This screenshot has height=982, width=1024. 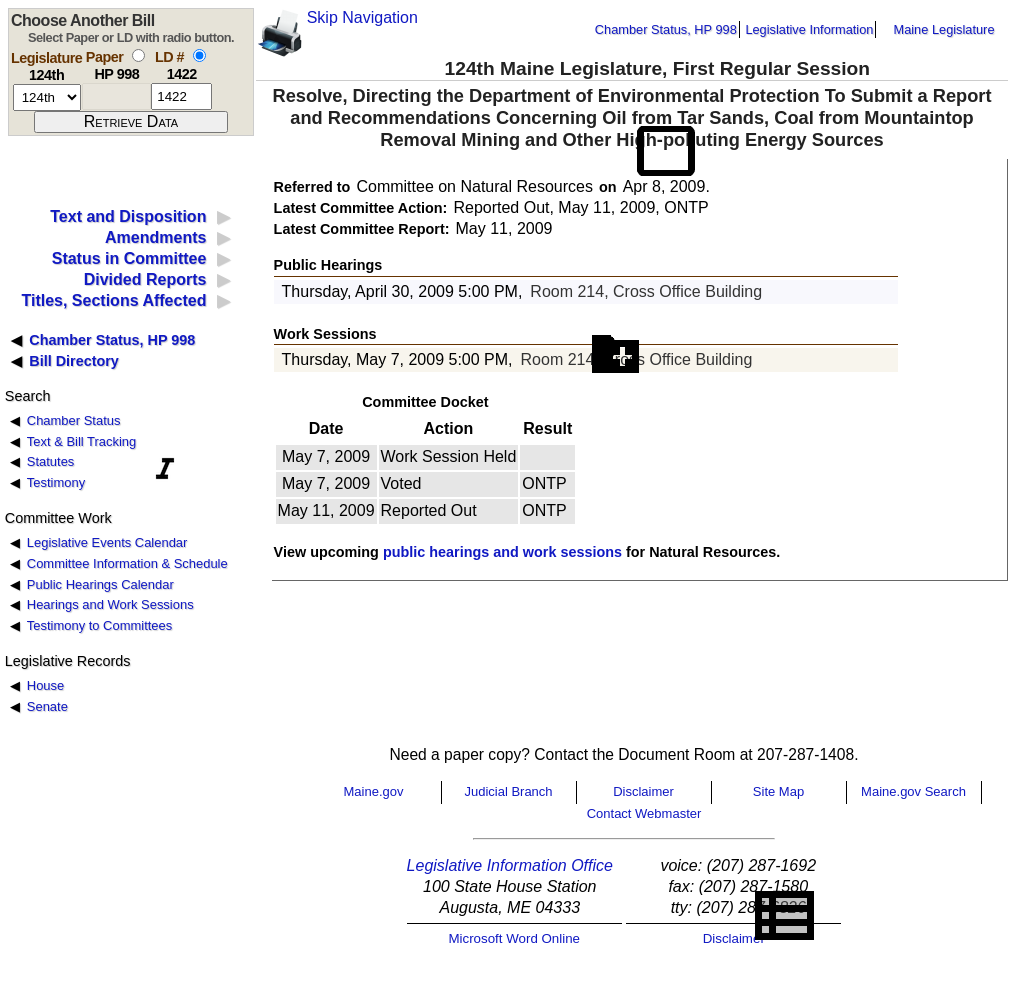 What do you see at coordinates (786, 915) in the screenshot?
I see `switch to list view` at bounding box center [786, 915].